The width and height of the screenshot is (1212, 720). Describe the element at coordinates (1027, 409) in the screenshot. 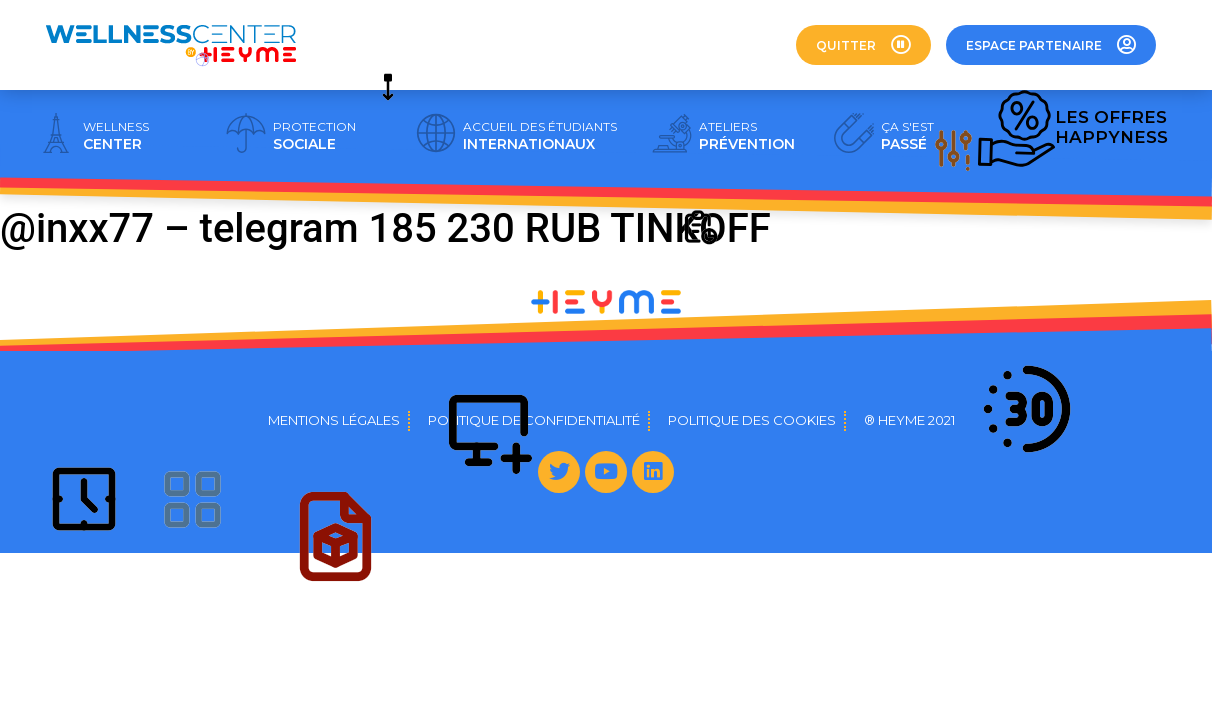

I see `set timer for 30 seconds or minutes` at that location.